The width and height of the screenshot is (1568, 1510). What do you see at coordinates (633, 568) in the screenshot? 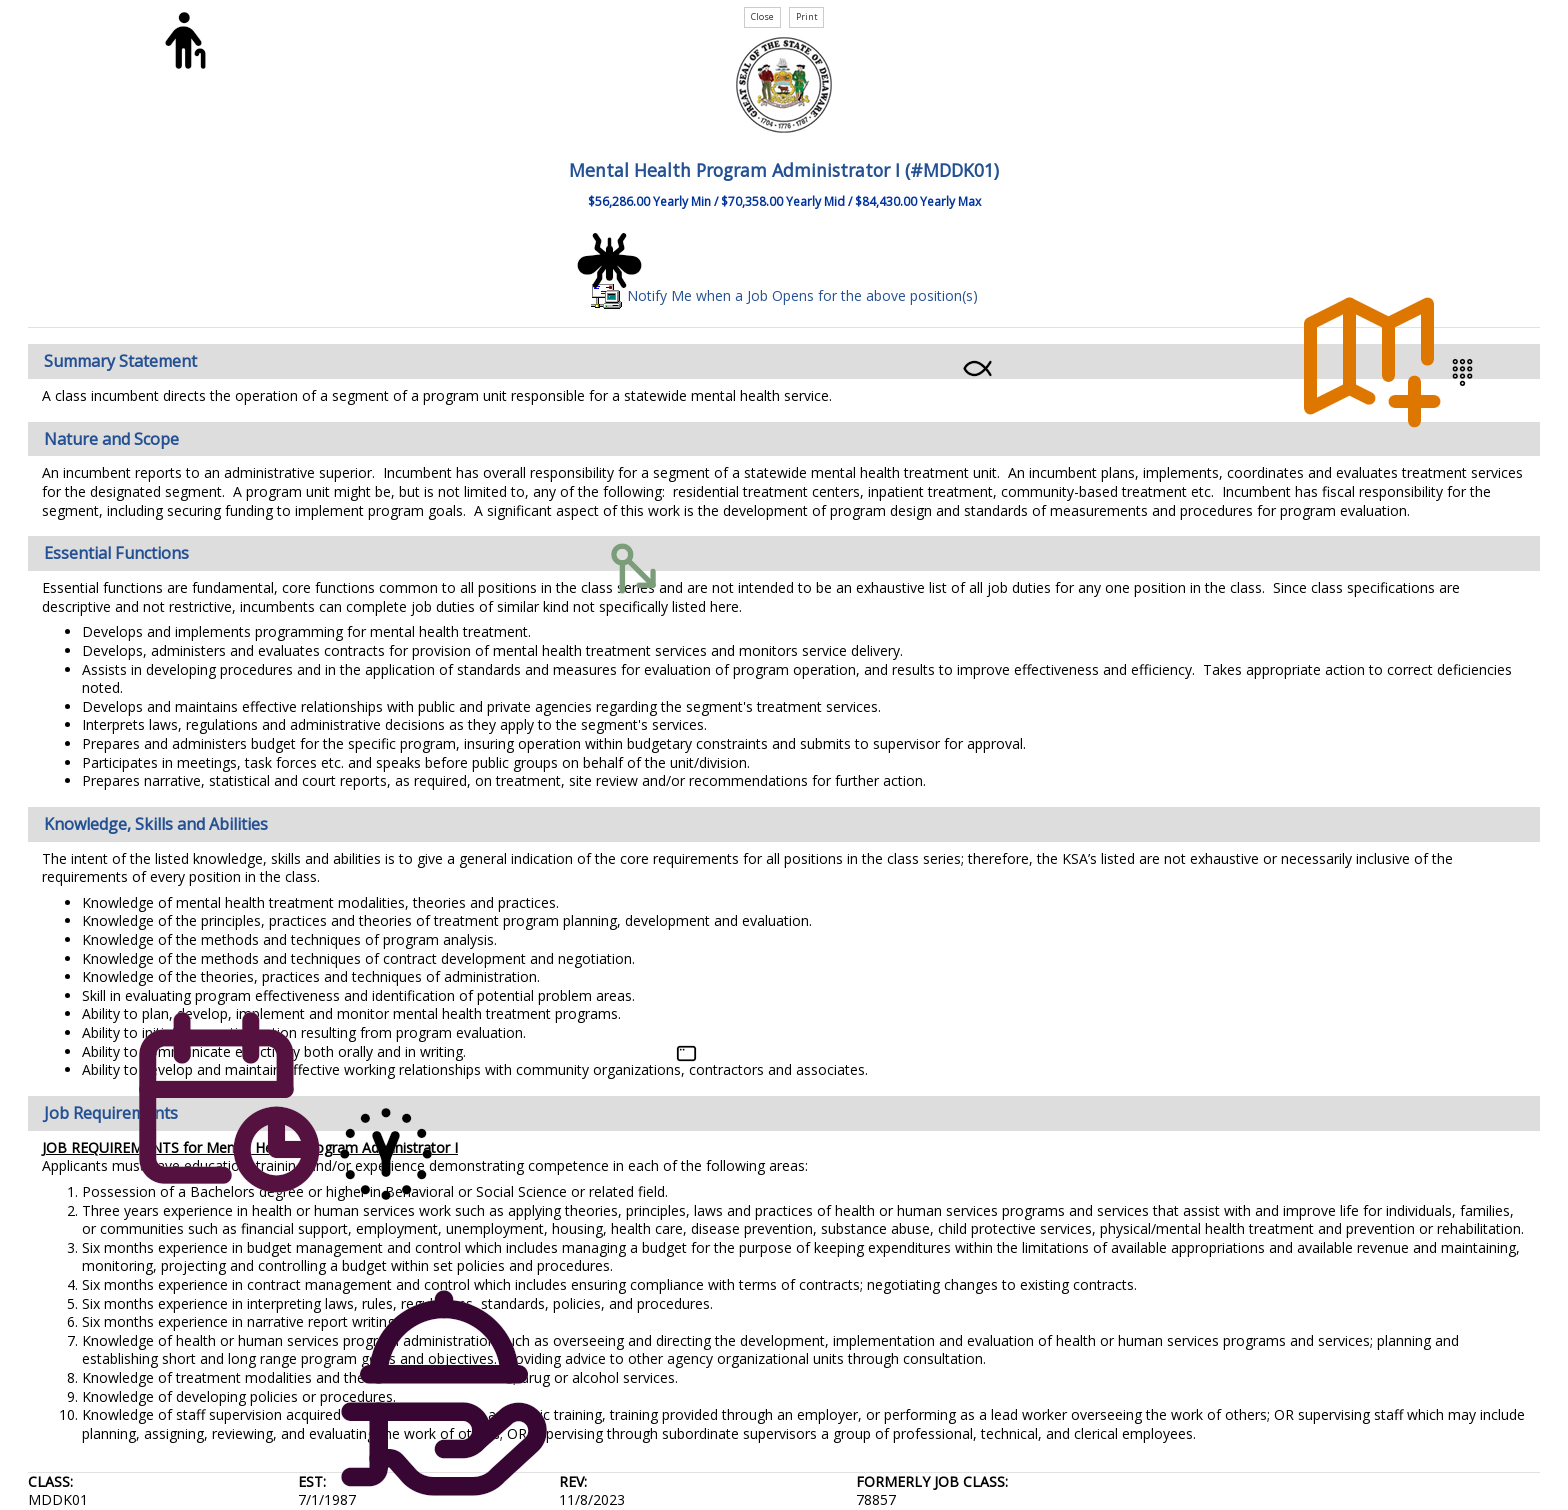
I see `take the first right exit at the roundabout` at bounding box center [633, 568].